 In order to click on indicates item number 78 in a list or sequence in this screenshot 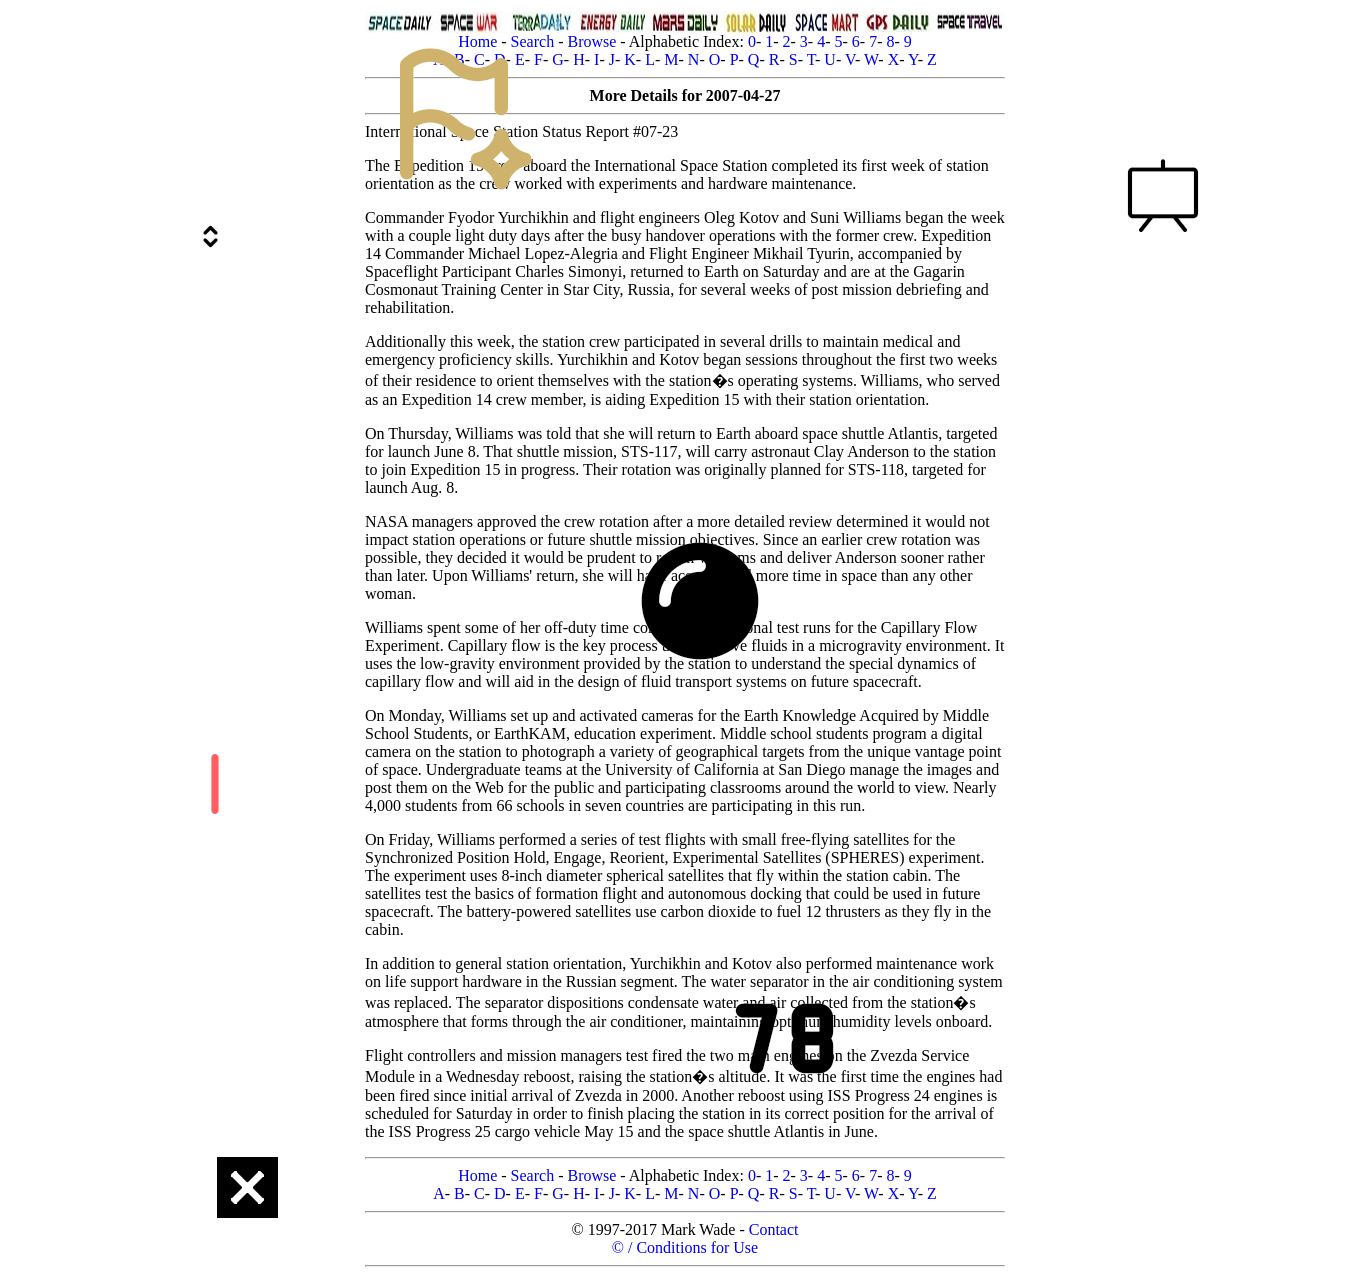, I will do `click(784, 1038)`.